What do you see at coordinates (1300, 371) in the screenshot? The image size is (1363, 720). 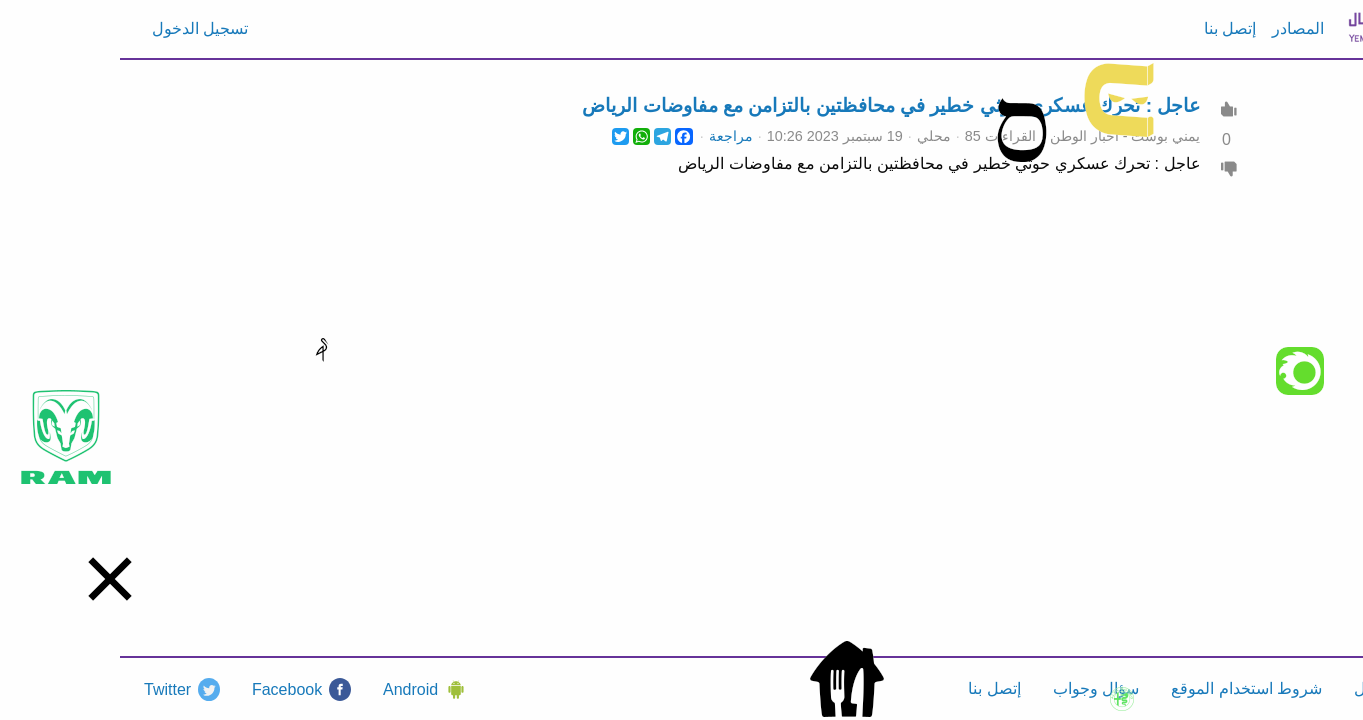 I see `corona renderer application logo` at bounding box center [1300, 371].